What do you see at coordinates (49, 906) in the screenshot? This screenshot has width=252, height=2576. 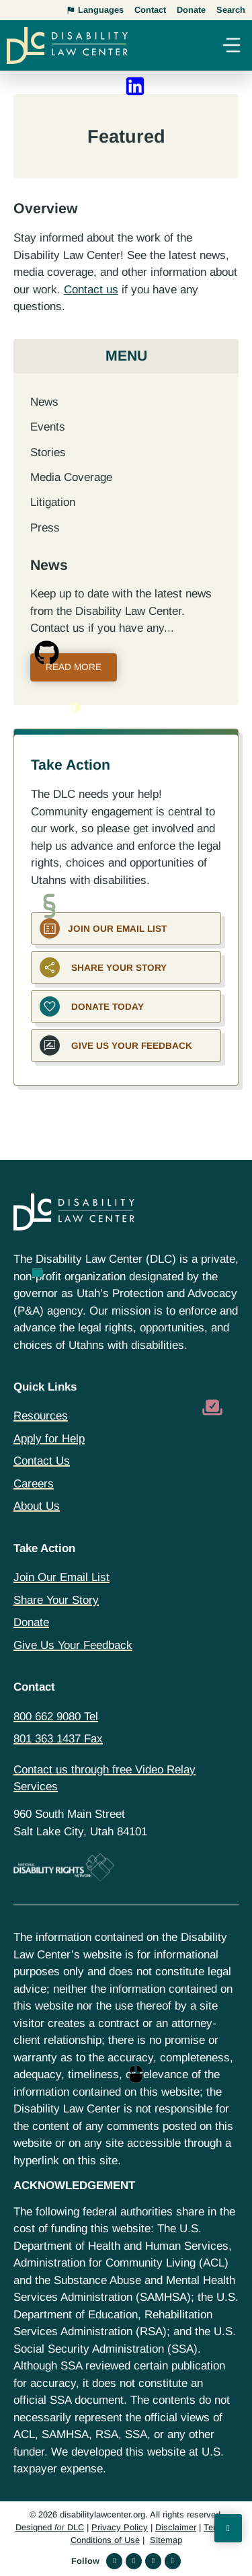 I see `indicates a section or paragraph marker` at bounding box center [49, 906].